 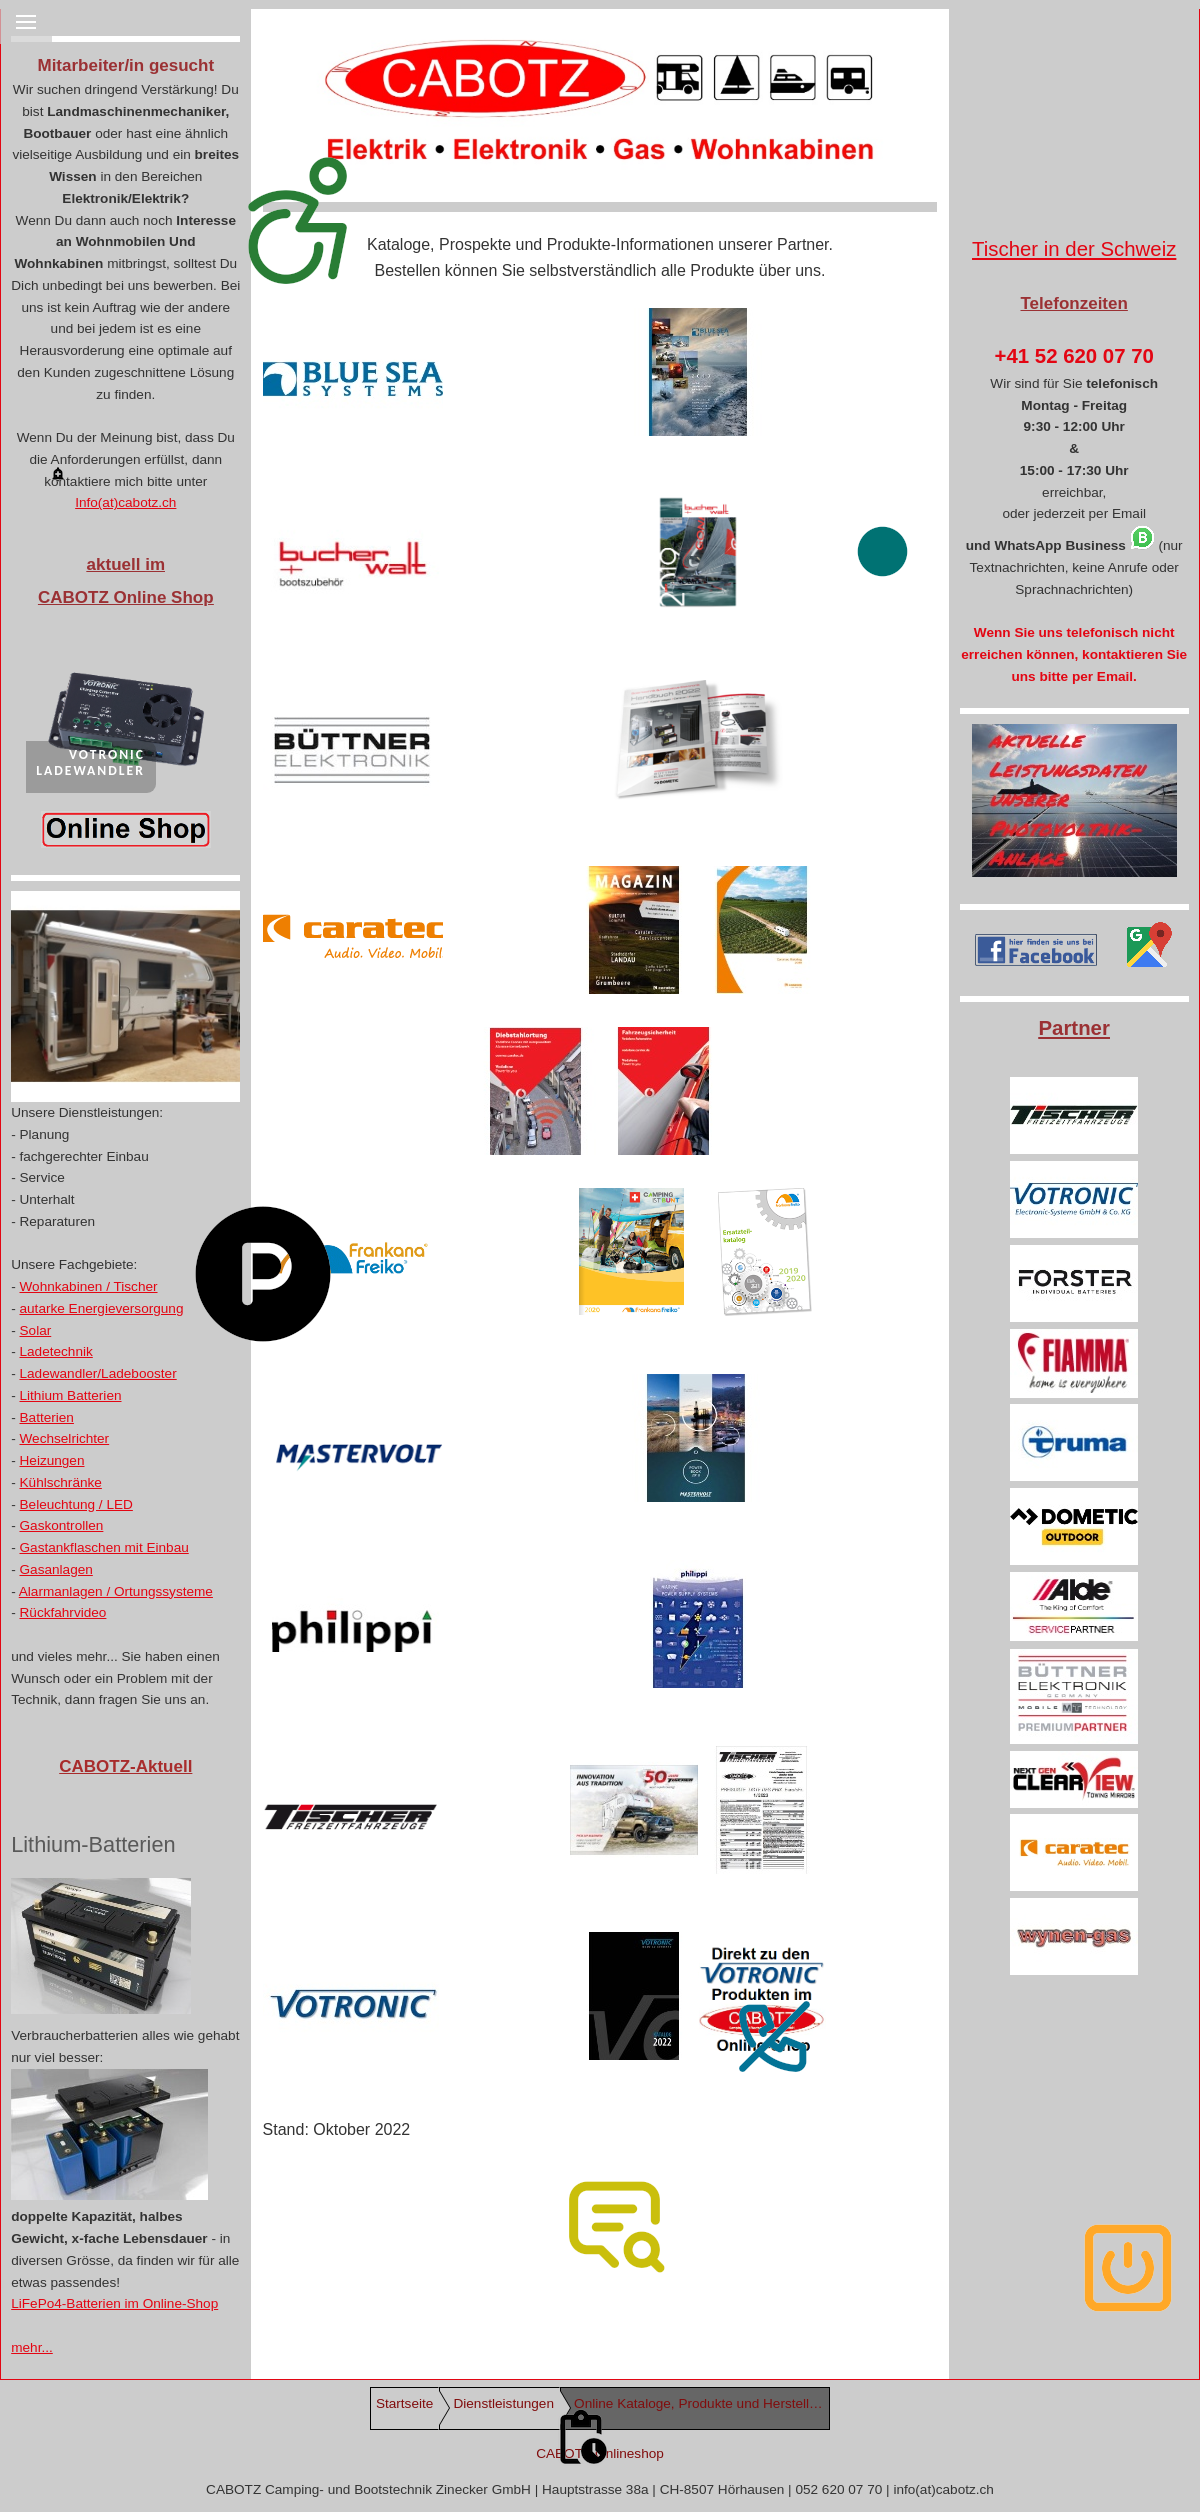 I want to click on add a new alert or notification, so click(x=58, y=474).